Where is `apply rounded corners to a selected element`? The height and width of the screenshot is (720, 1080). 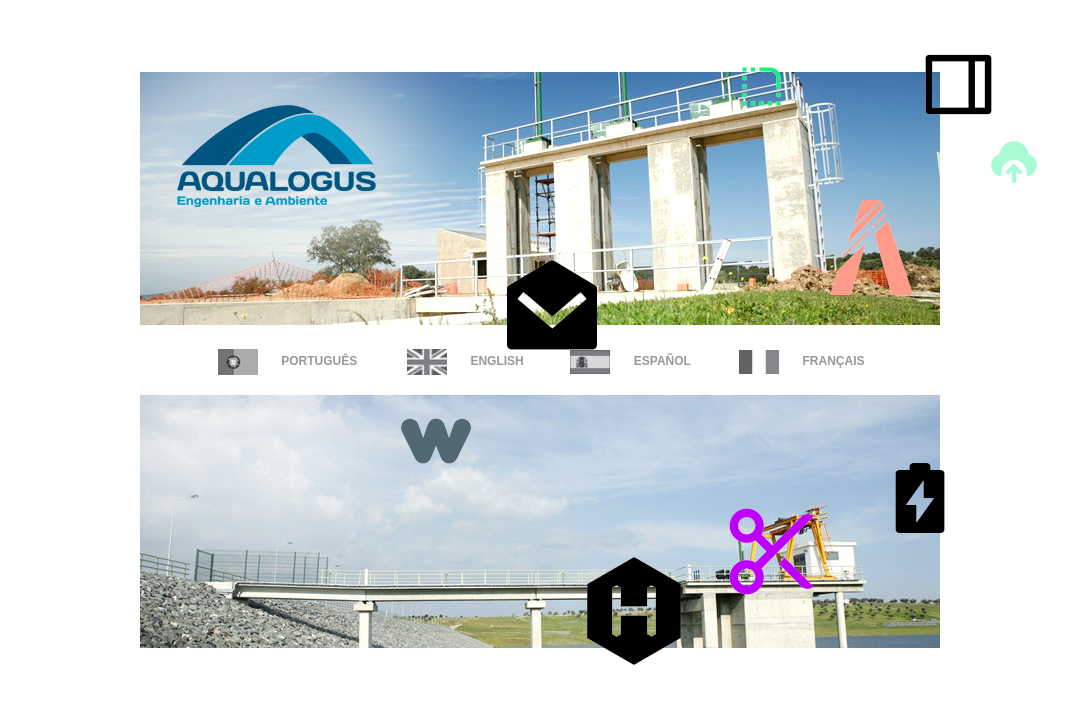 apply rounded corners to a selected element is located at coordinates (761, 86).